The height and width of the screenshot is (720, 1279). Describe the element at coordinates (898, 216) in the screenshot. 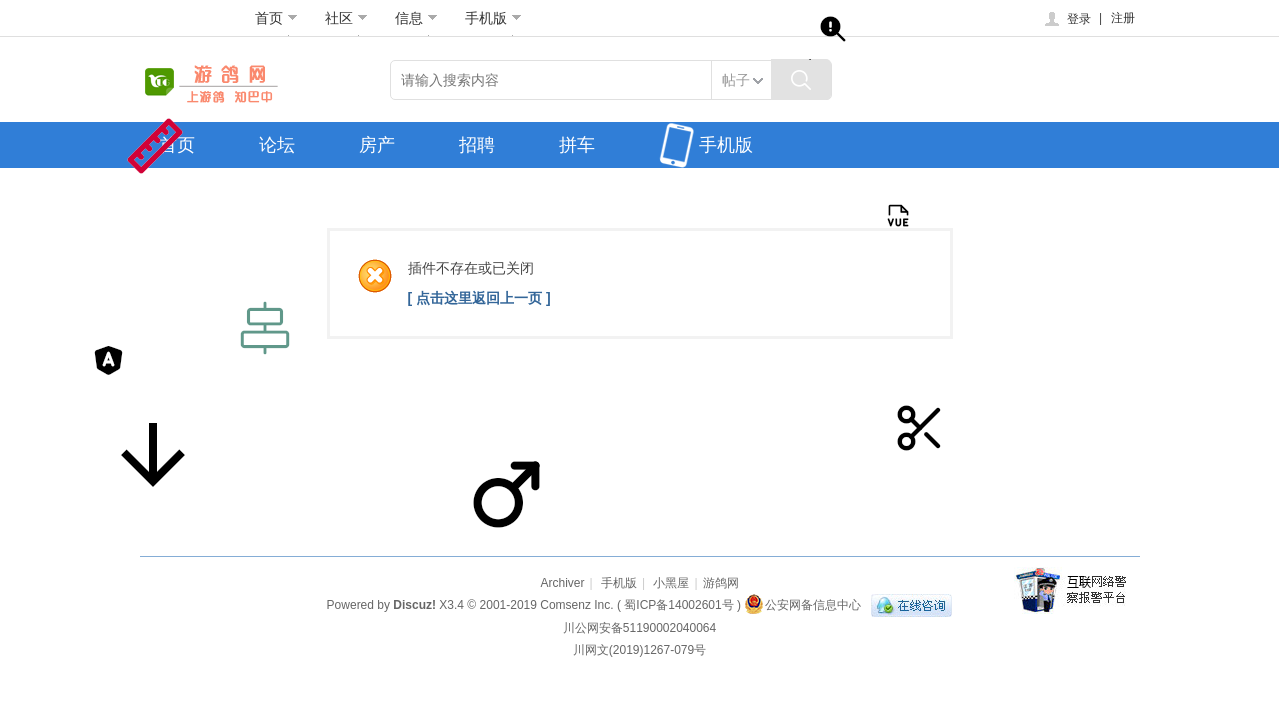

I see `a Vue.js file in your project` at that location.